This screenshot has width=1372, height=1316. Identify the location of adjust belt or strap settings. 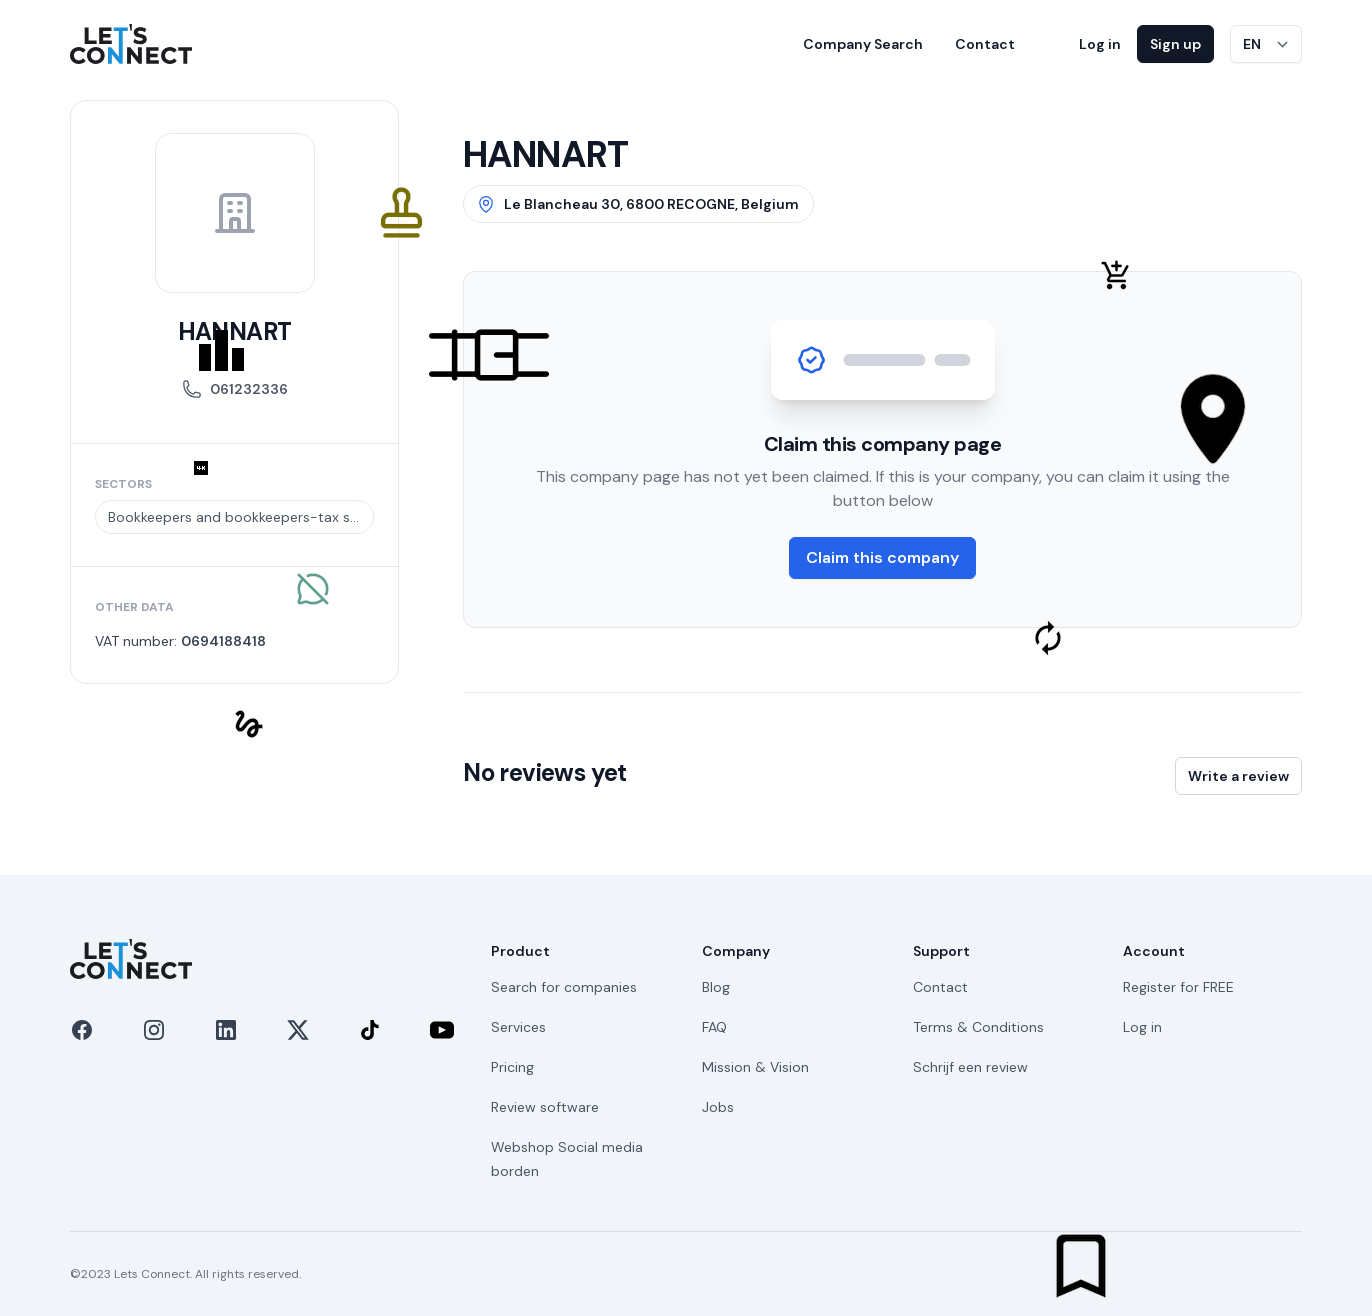
(489, 355).